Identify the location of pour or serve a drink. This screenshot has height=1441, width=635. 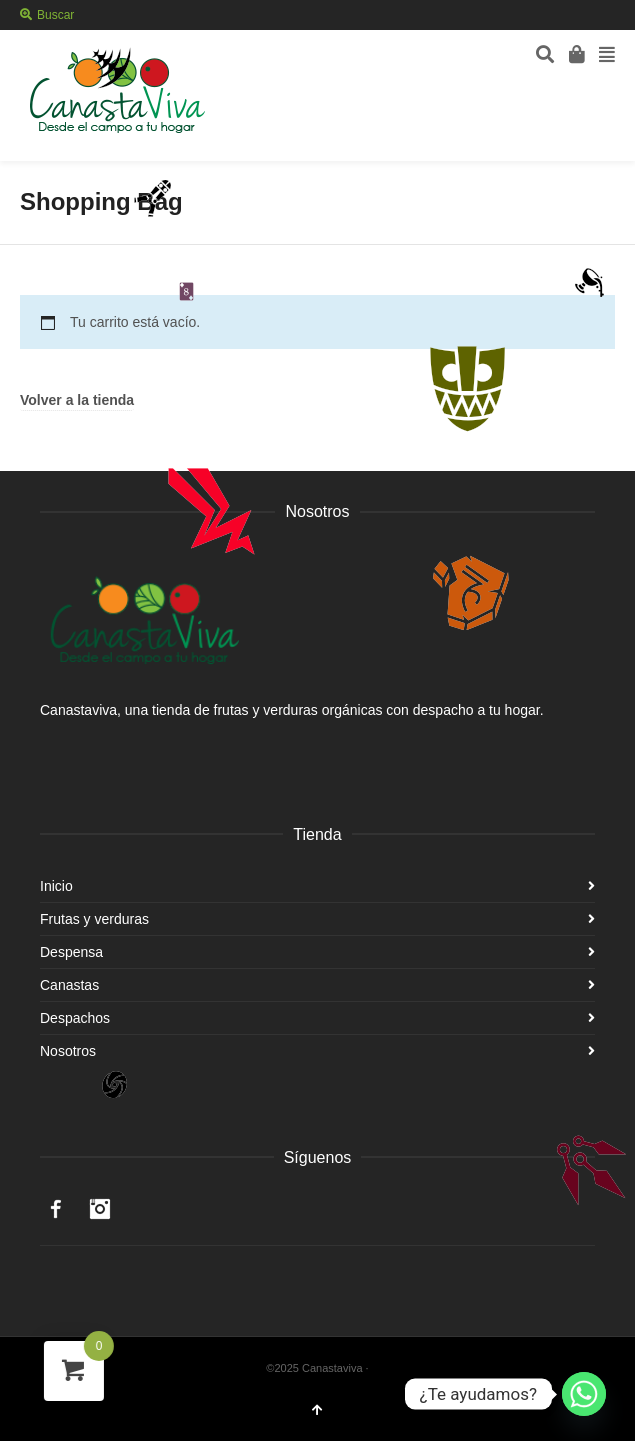
(589, 282).